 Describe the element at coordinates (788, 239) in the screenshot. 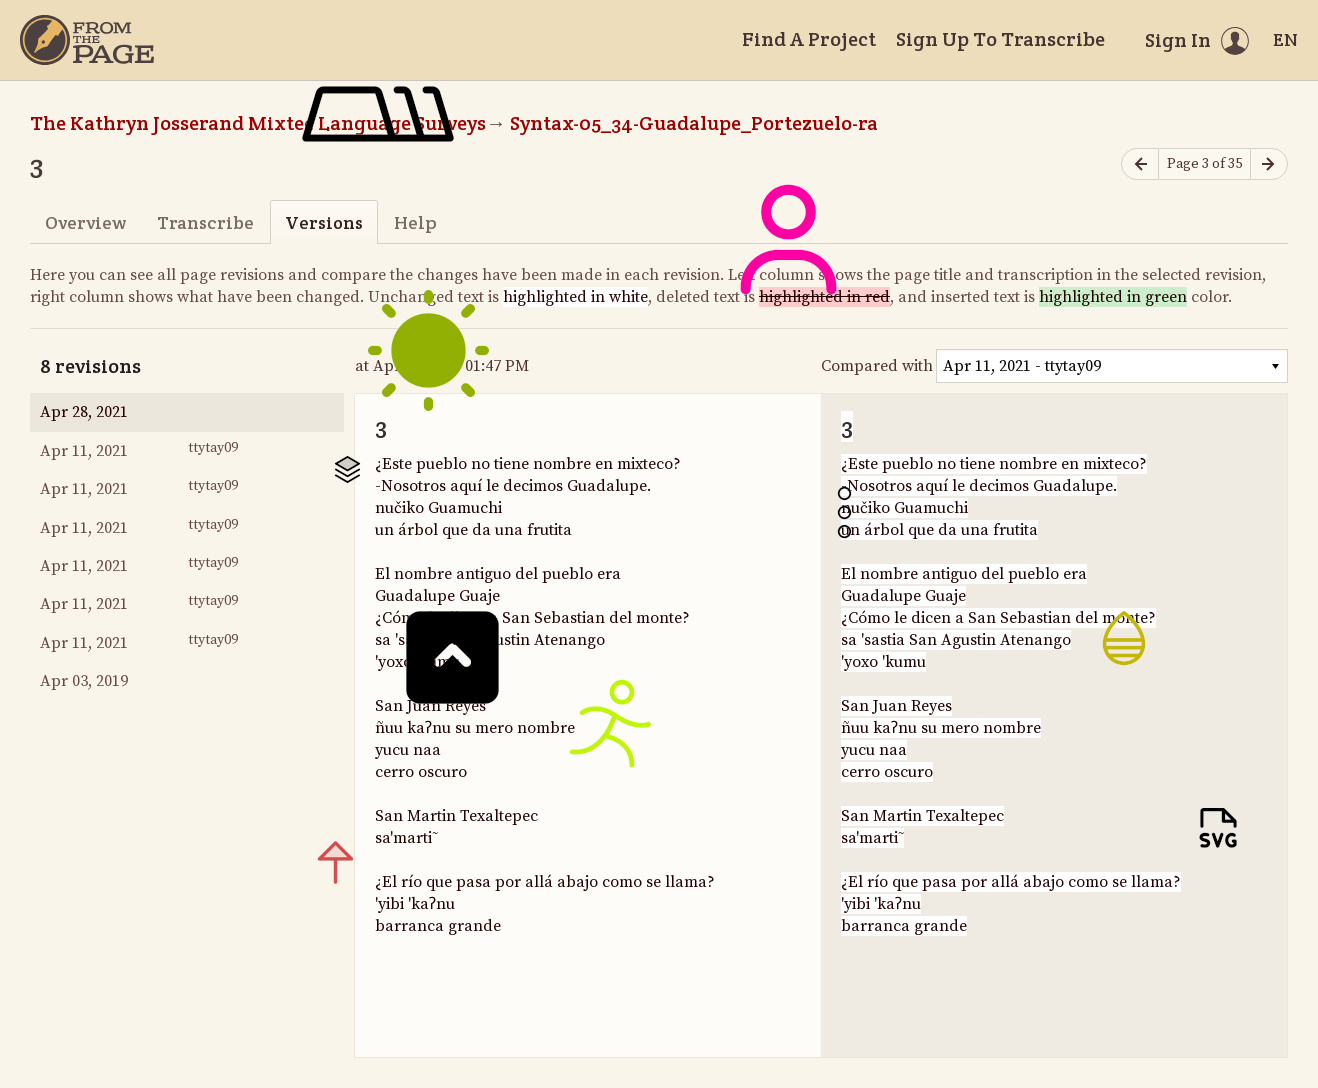

I see `view your profile` at that location.